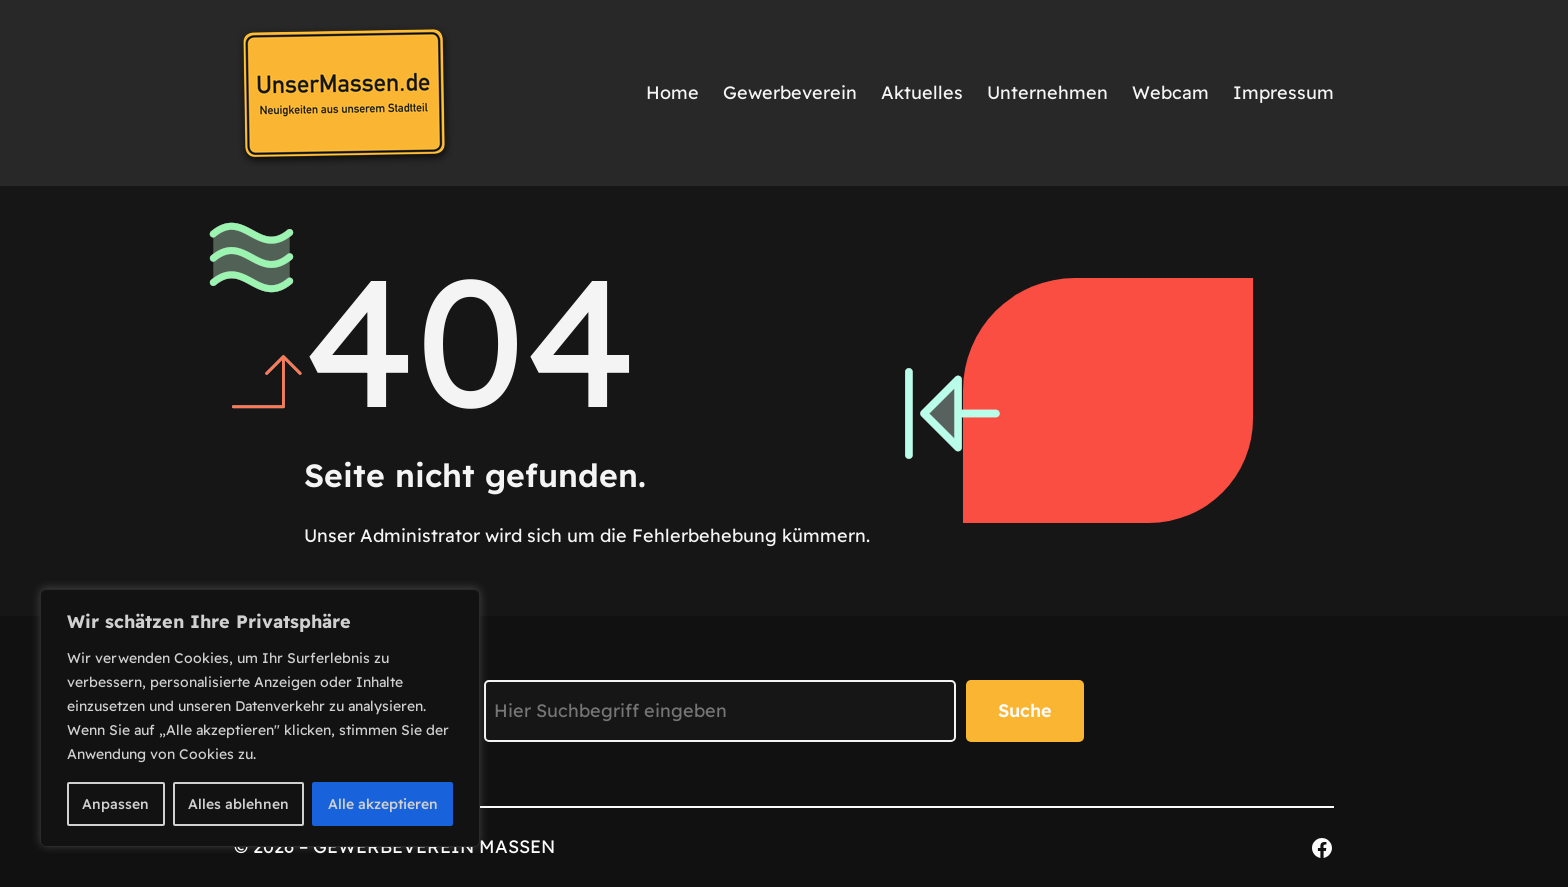 The image size is (1568, 887). What do you see at coordinates (950, 413) in the screenshot?
I see `go back to the beginning` at bounding box center [950, 413].